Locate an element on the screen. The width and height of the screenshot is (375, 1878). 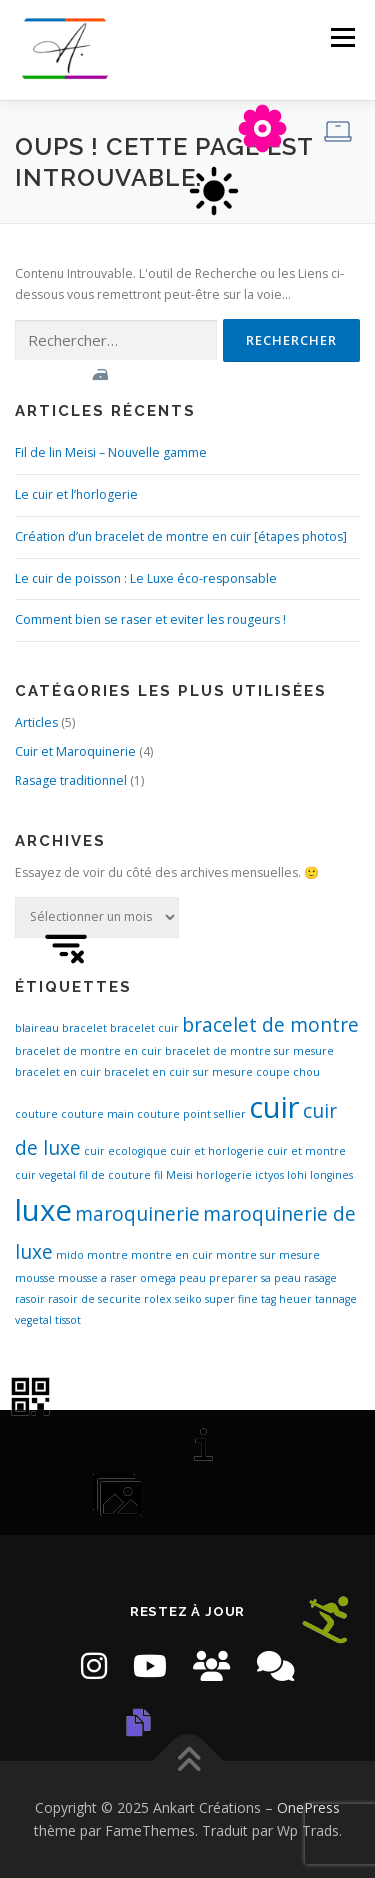
access garden or plant care features is located at coordinates (262, 128).